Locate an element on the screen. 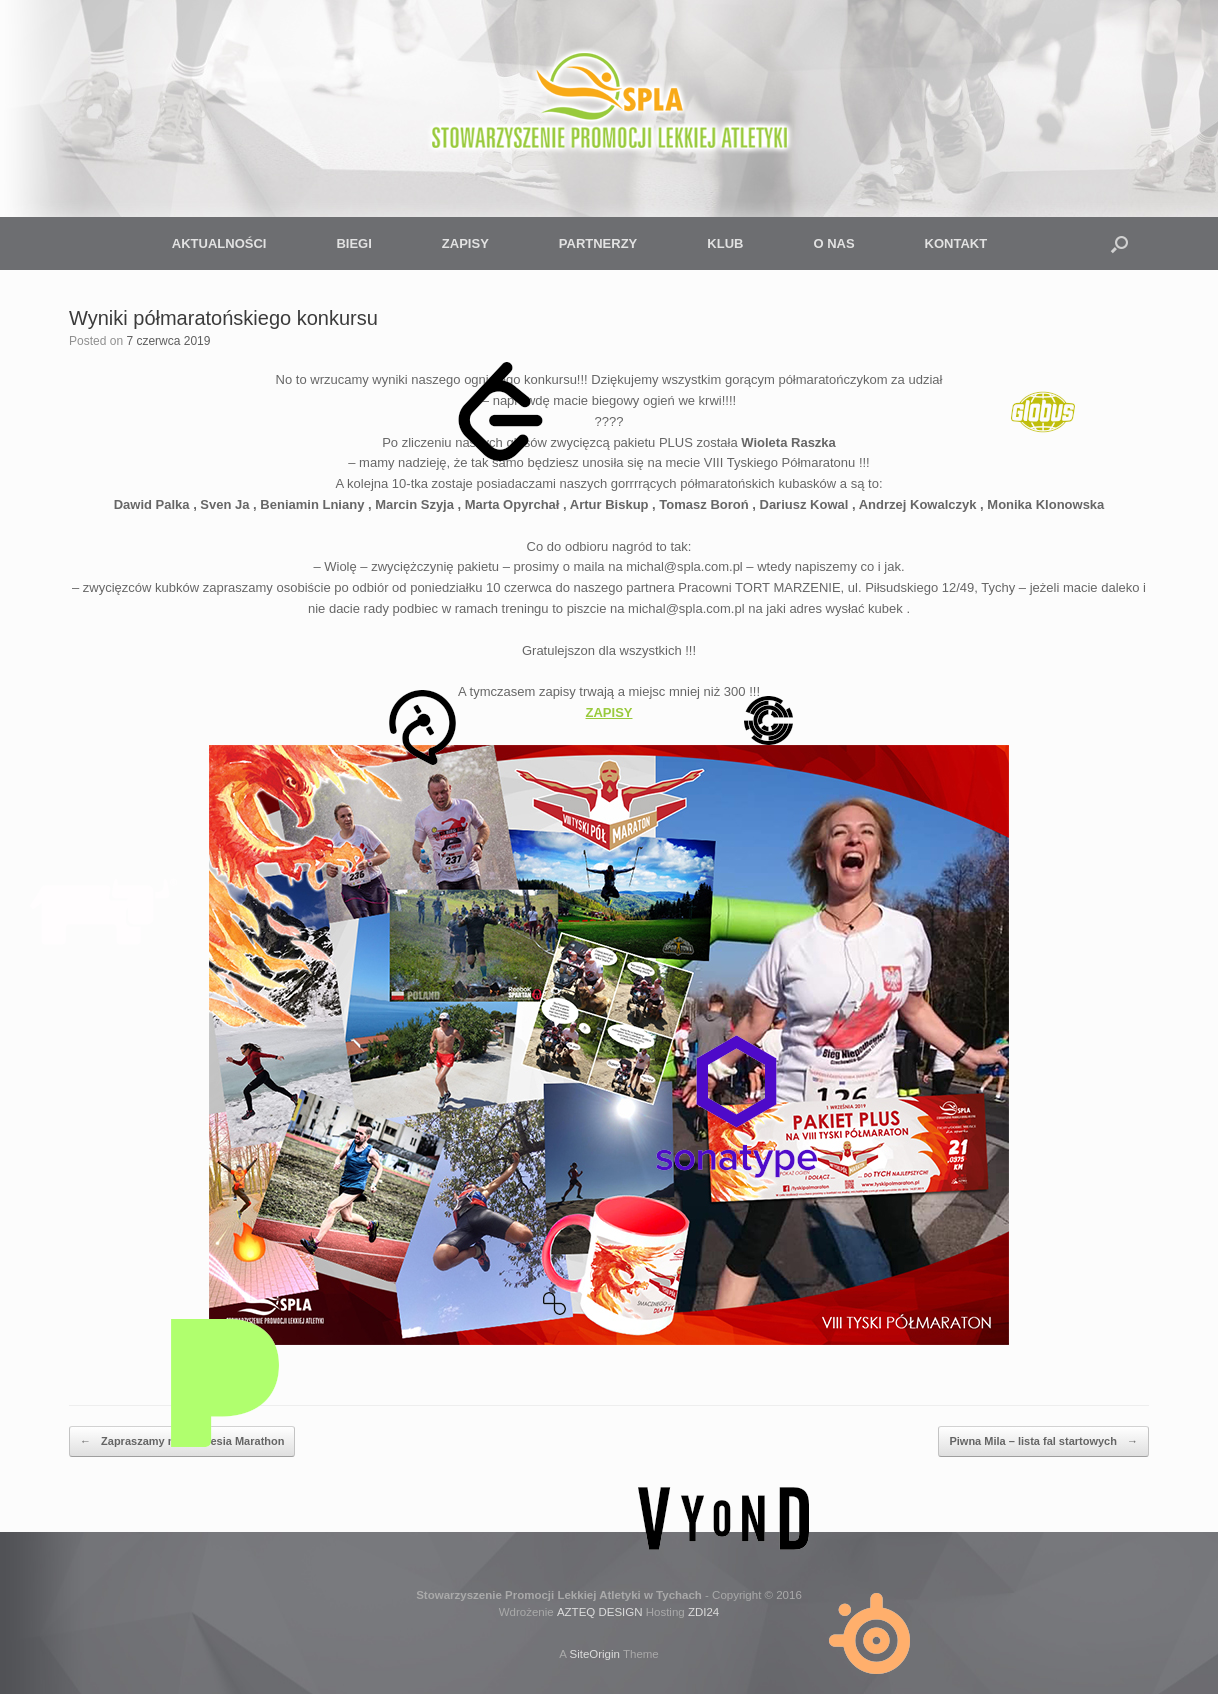 This screenshot has height=1694, width=1218. NextBillion.ai company logo is located at coordinates (554, 1303).